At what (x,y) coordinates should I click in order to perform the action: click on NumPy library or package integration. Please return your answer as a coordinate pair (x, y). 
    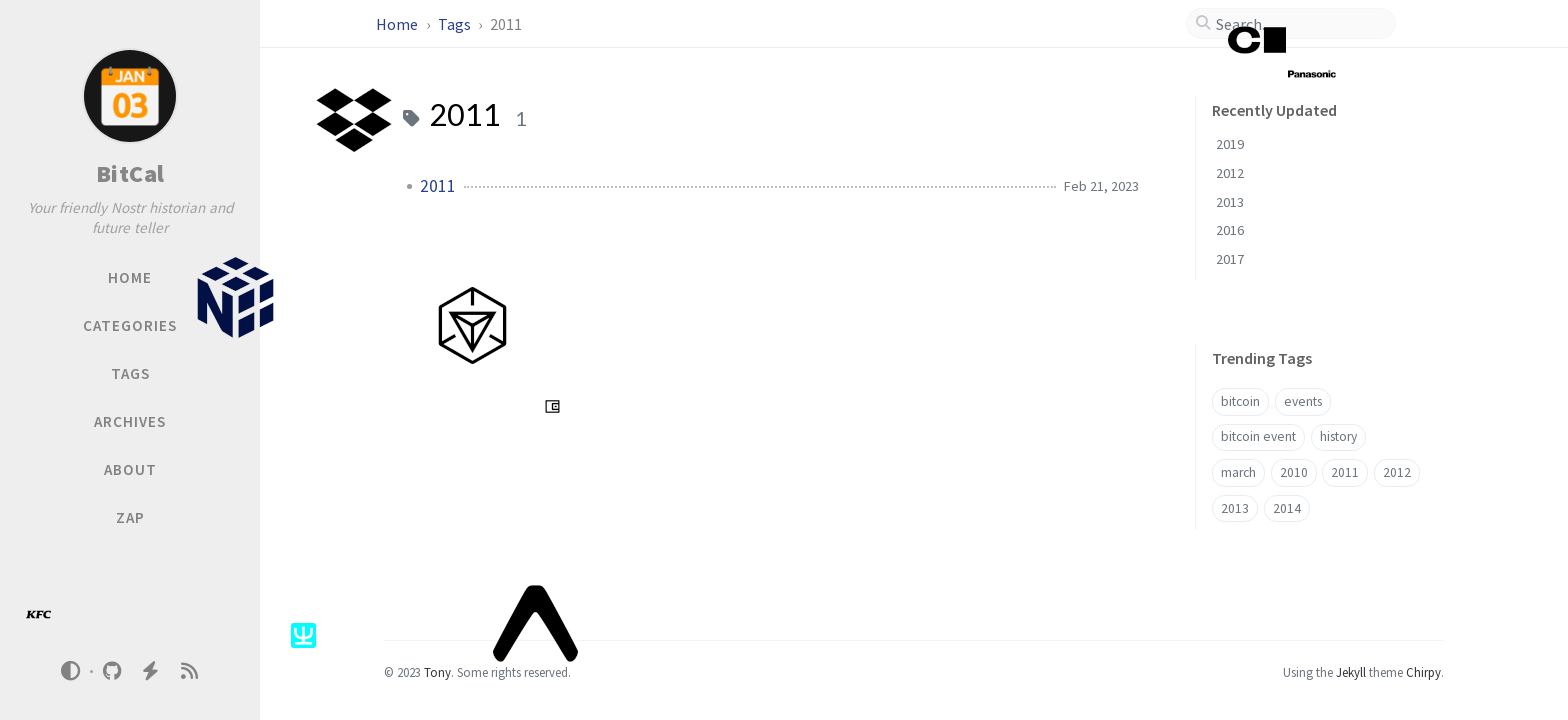
    Looking at the image, I should click on (235, 297).